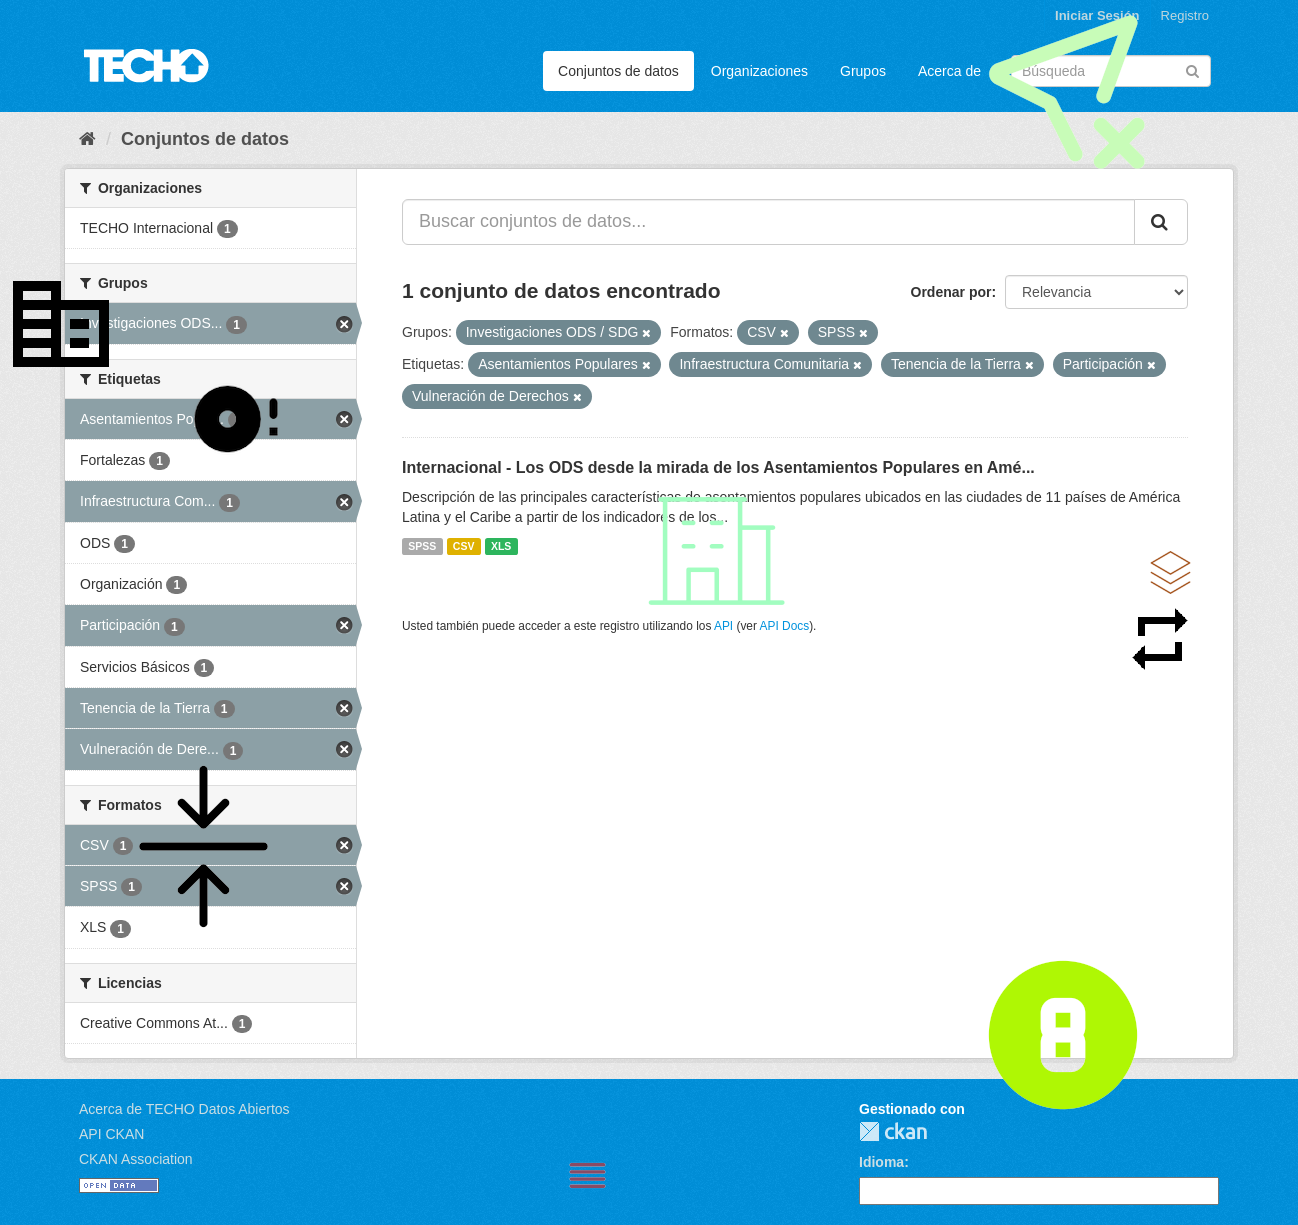 The height and width of the screenshot is (1225, 1298). I want to click on view office or workplace location, so click(712, 551).